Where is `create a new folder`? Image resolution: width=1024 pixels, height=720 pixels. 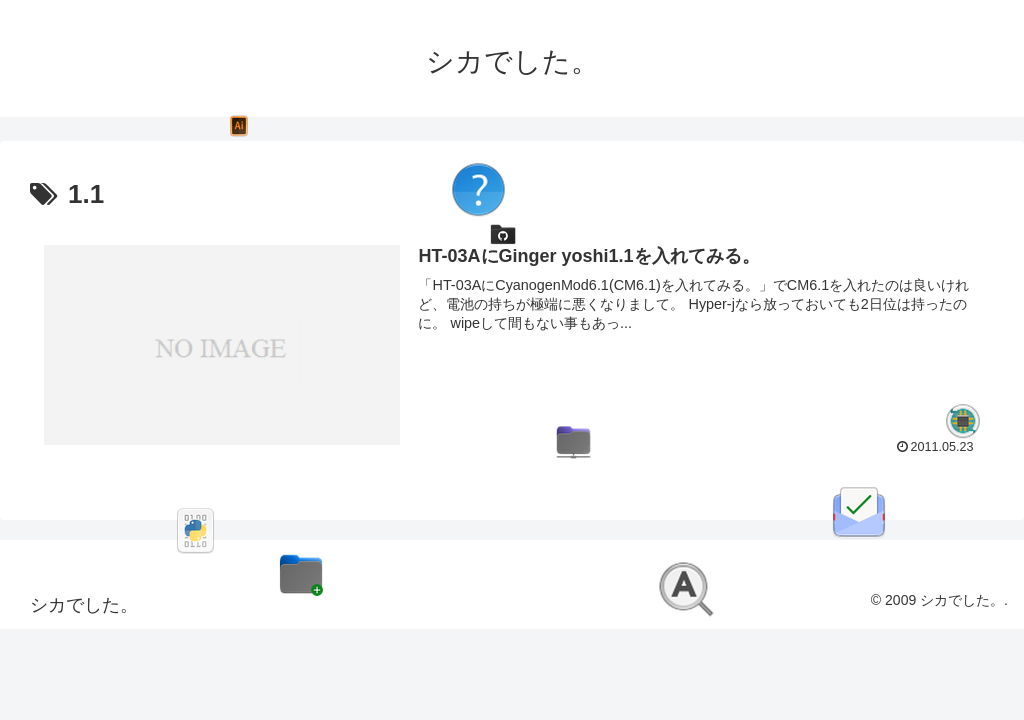
create a new folder is located at coordinates (301, 574).